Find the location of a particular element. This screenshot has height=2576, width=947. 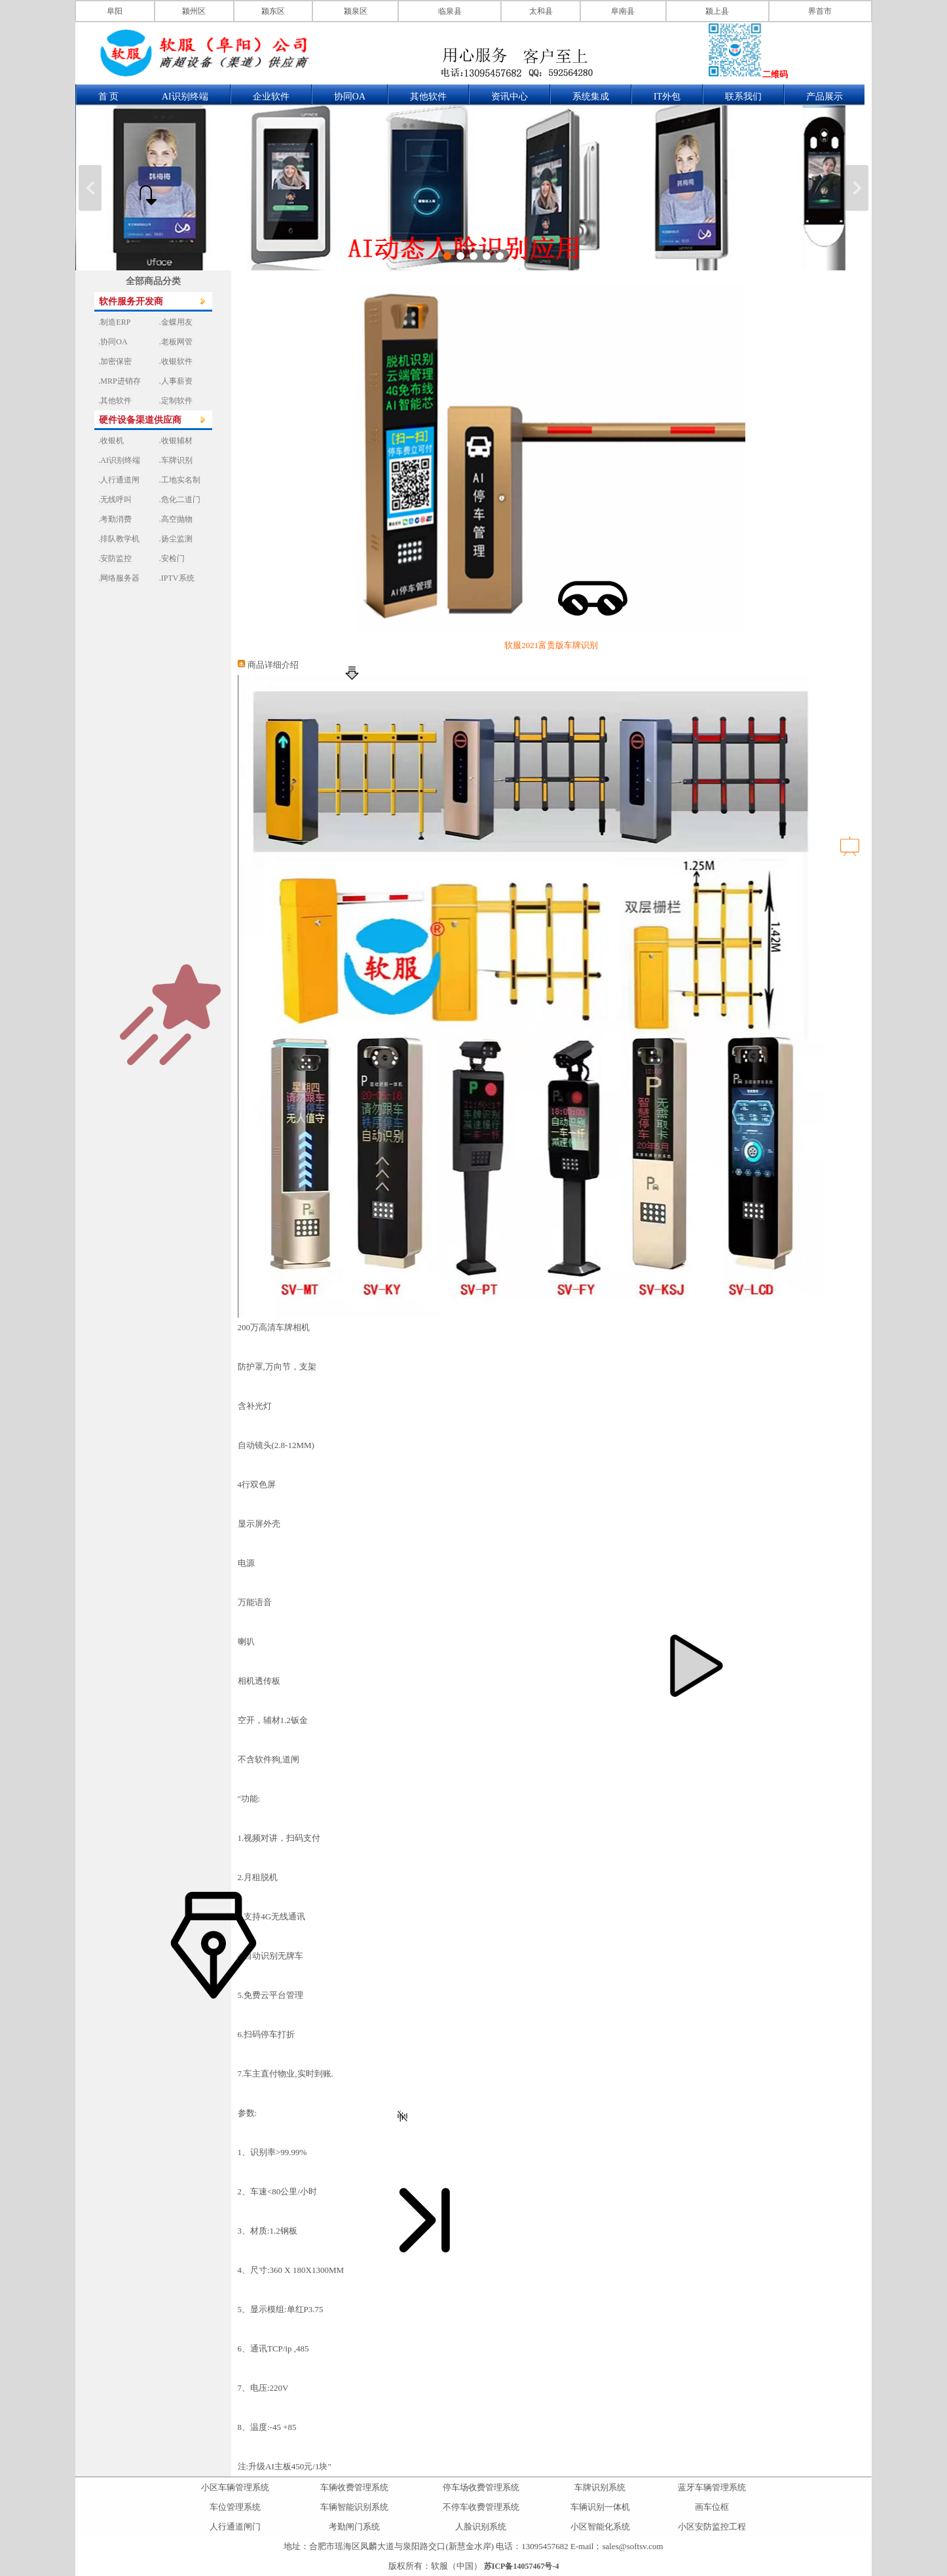

mark as favorite or featured is located at coordinates (170, 1015).